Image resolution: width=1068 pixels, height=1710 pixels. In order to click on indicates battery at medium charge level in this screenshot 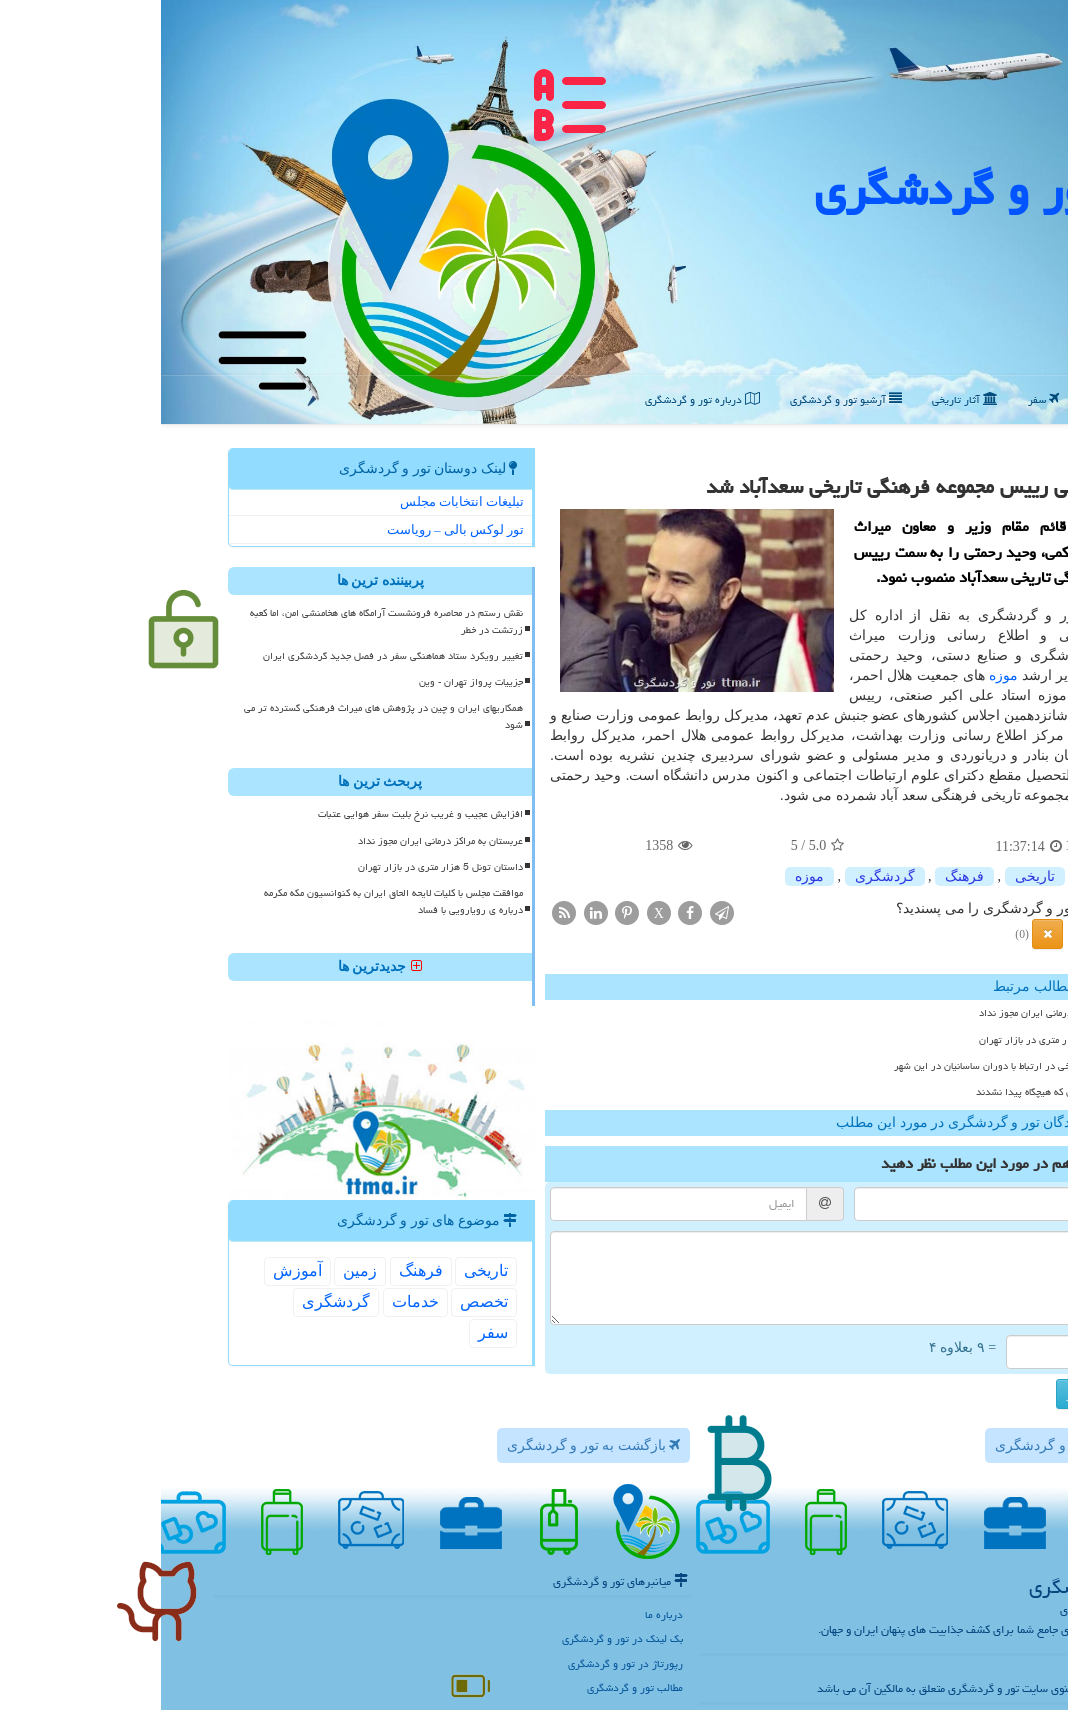, I will do `click(470, 1686)`.